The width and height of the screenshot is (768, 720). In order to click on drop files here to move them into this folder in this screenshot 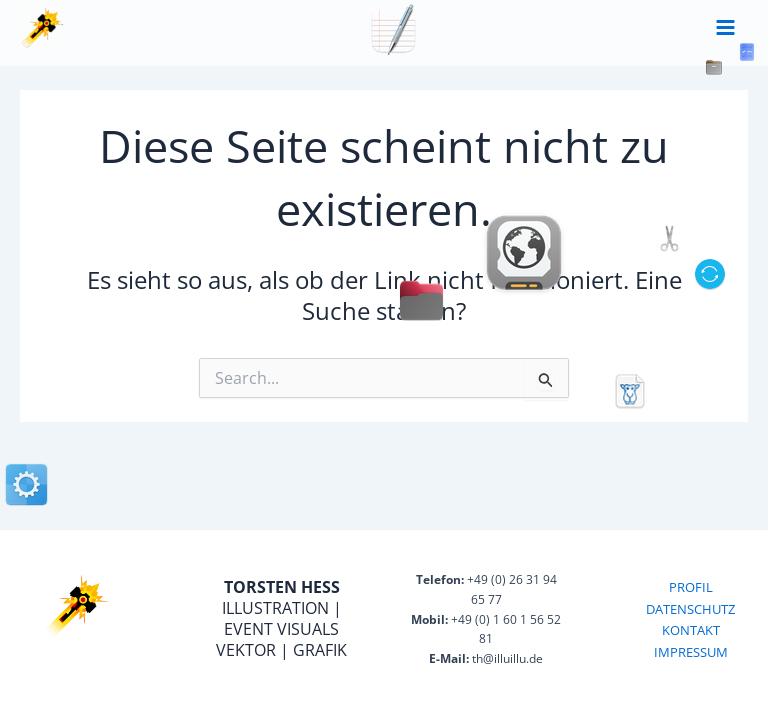, I will do `click(421, 300)`.